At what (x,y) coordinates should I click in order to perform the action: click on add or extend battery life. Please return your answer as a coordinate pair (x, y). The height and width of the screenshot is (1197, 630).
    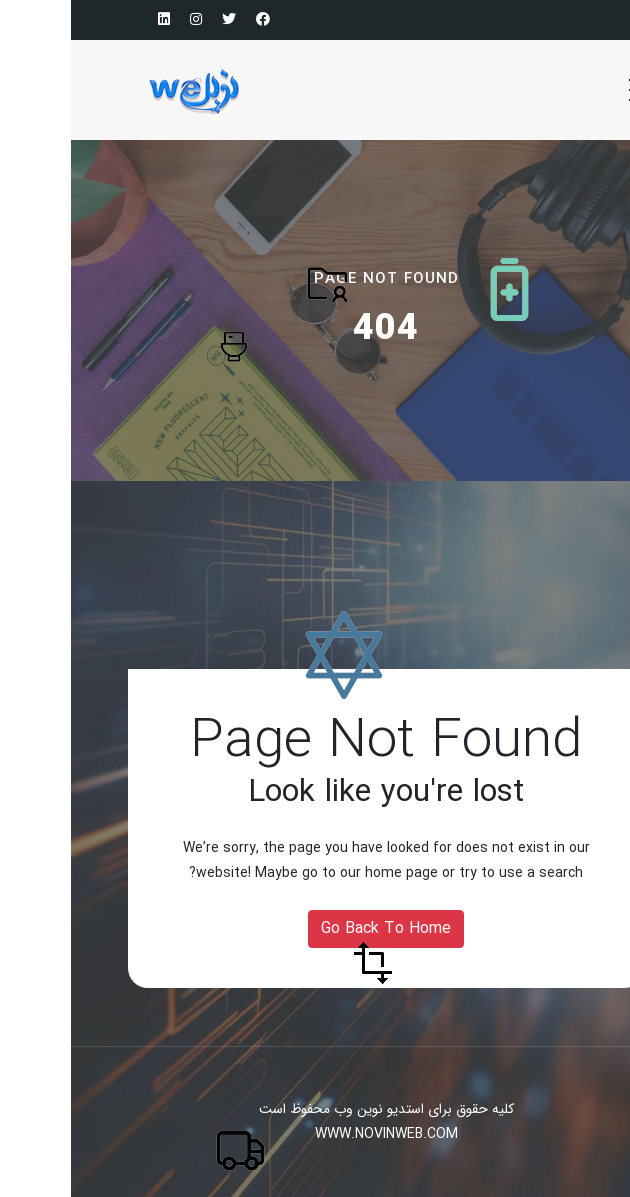
    Looking at the image, I should click on (509, 289).